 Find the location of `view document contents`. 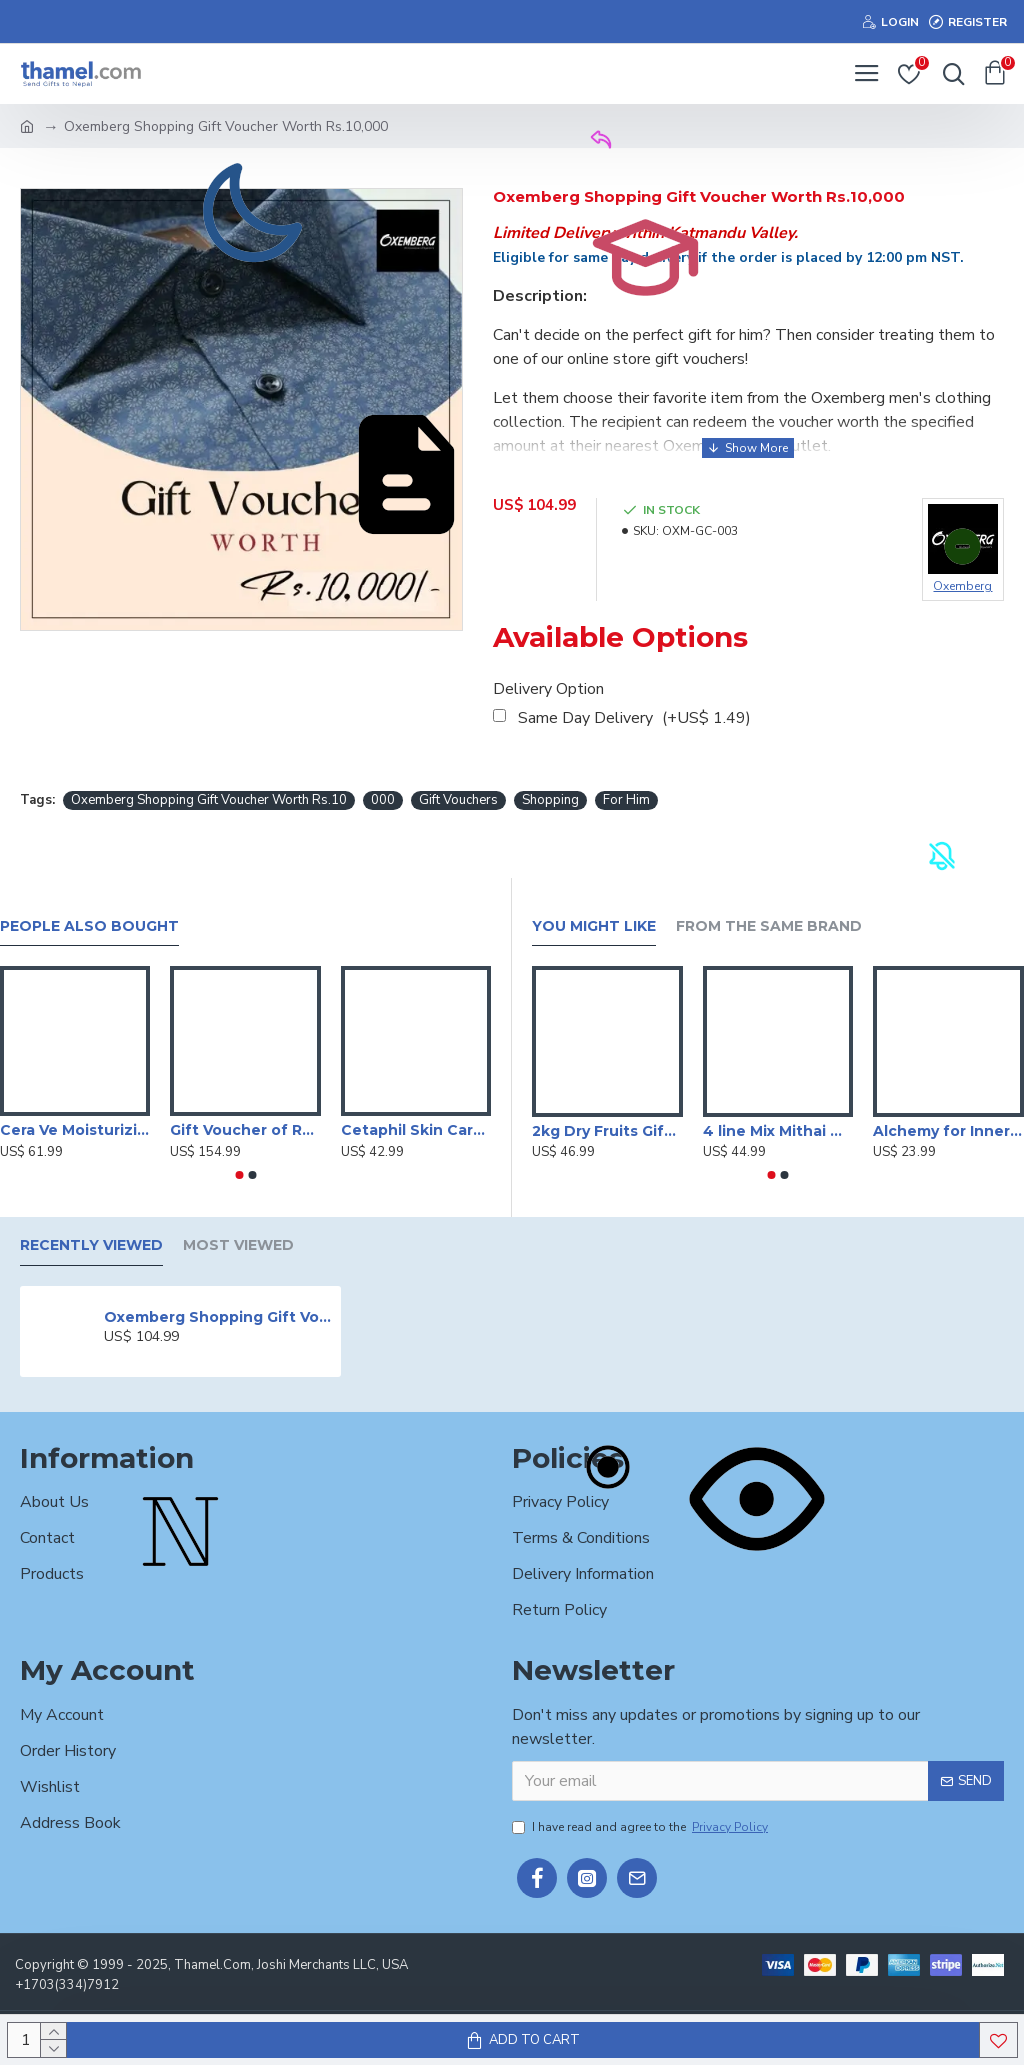

view document contents is located at coordinates (406, 474).